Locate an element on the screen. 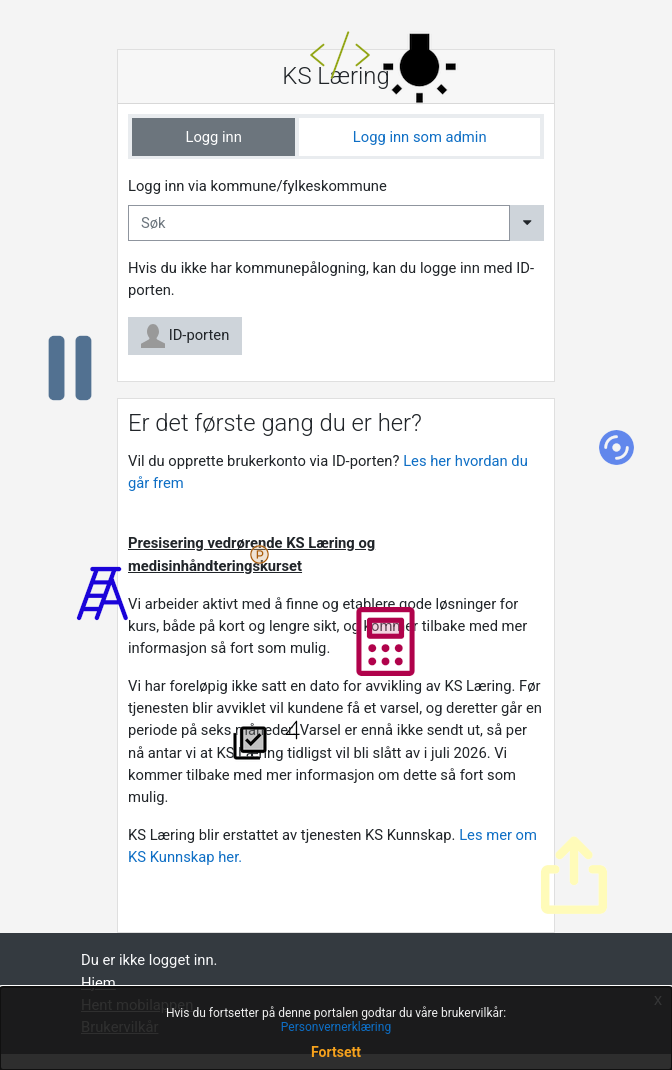  access tools or equipment section is located at coordinates (103, 593).